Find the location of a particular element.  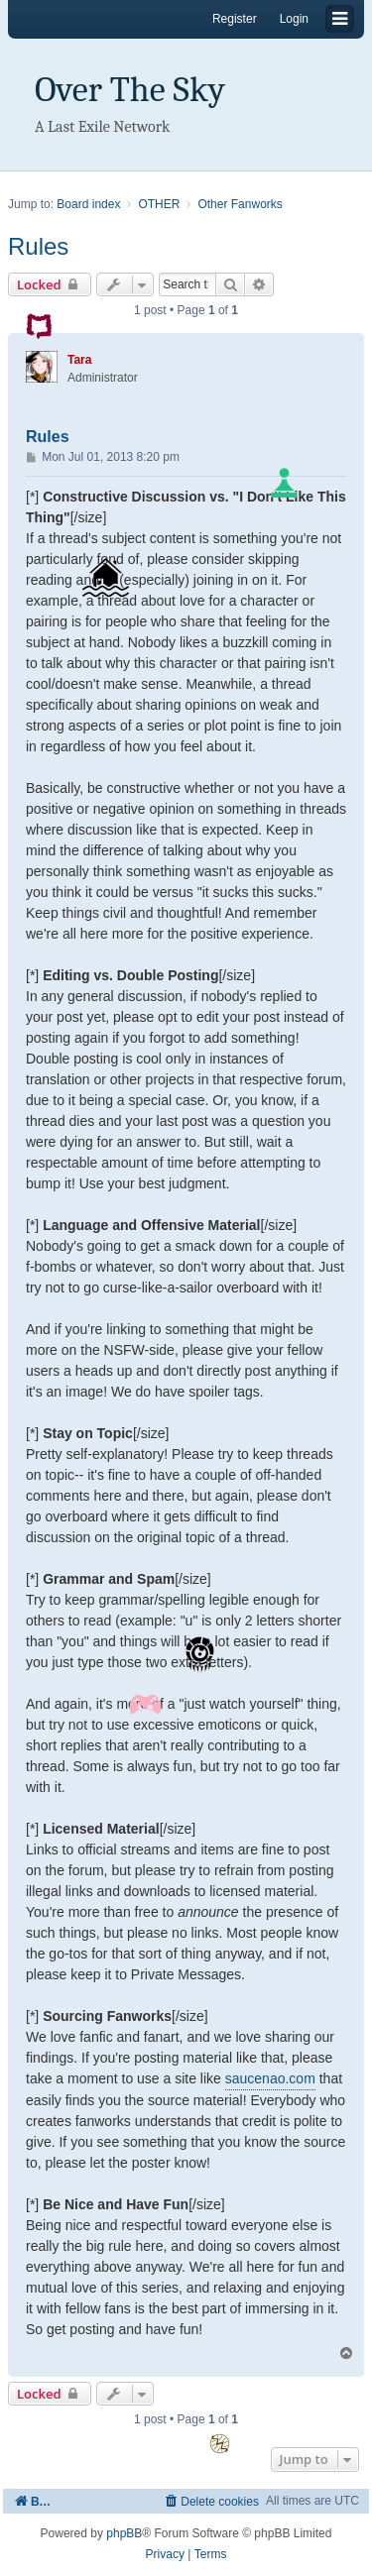

open gaming or play games section is located at coordinates (145, 1704).